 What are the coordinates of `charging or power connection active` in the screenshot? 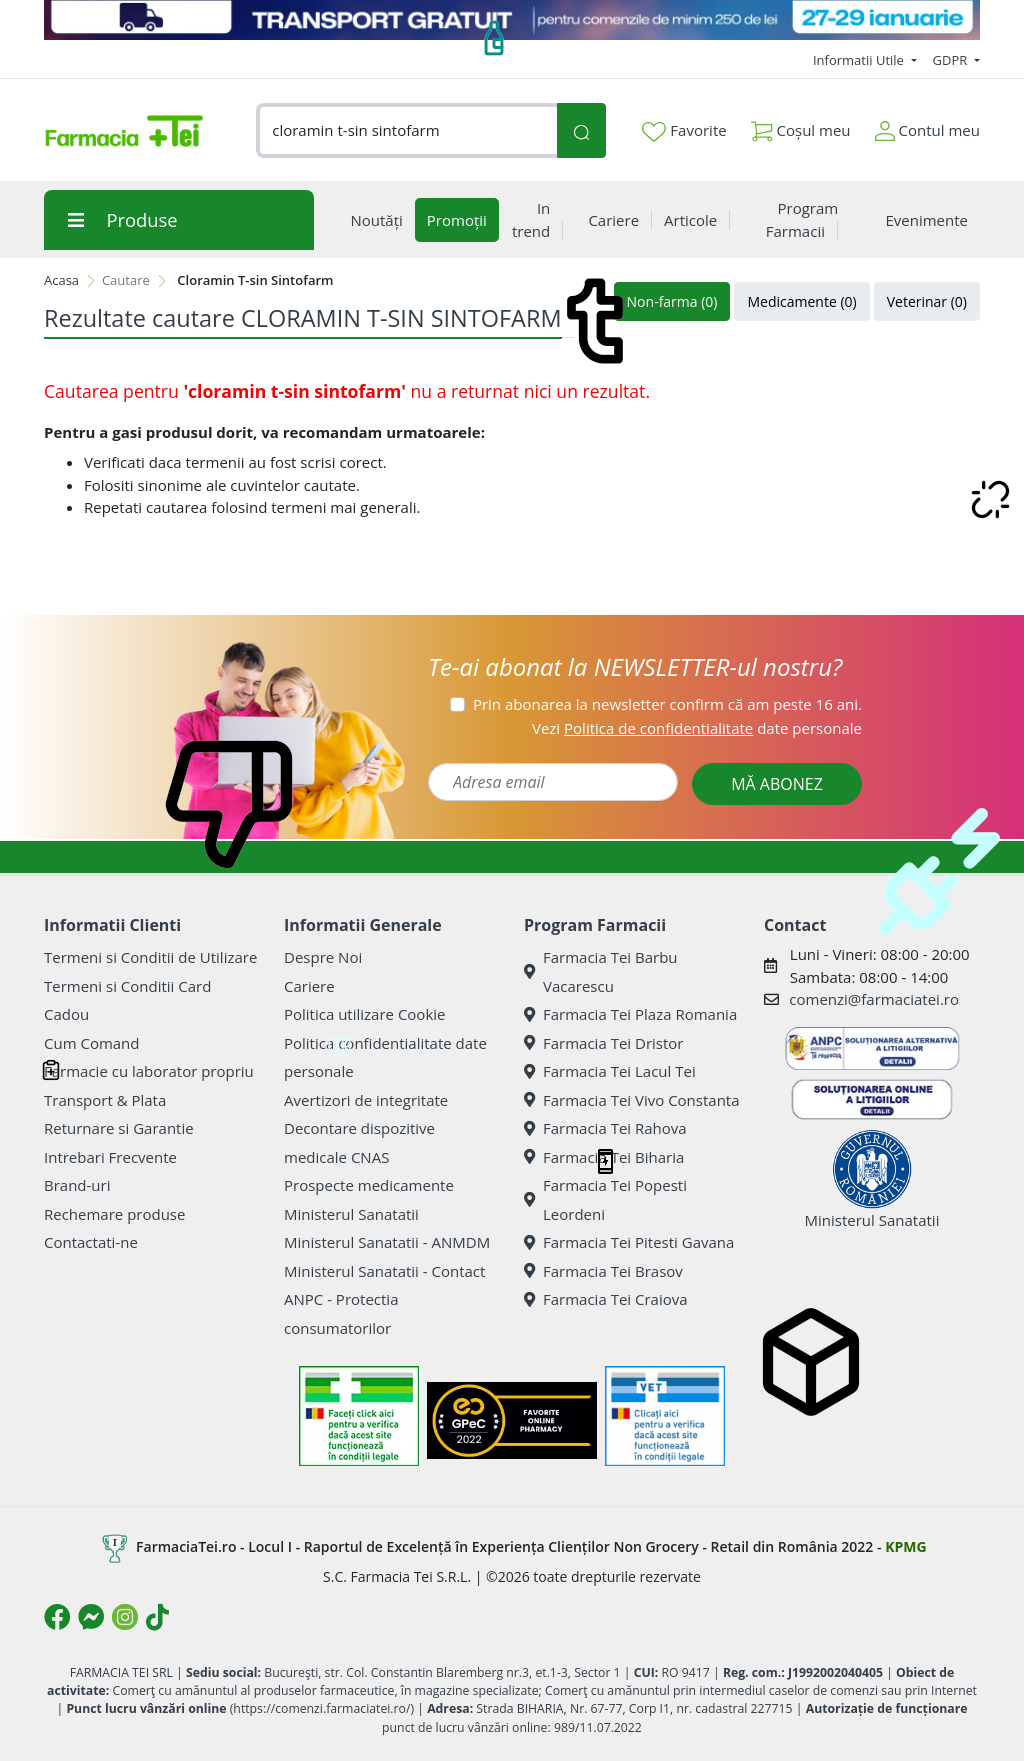 It's located at (945, 868).